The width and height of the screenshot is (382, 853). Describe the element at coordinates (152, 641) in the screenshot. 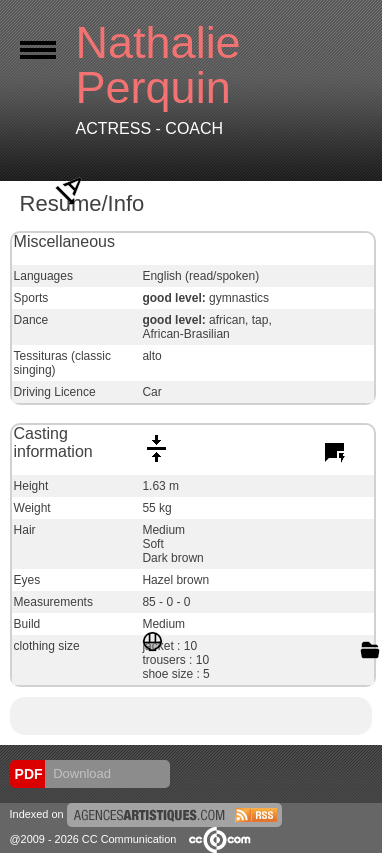

I see `browse asian or rice-based food options` at that location.